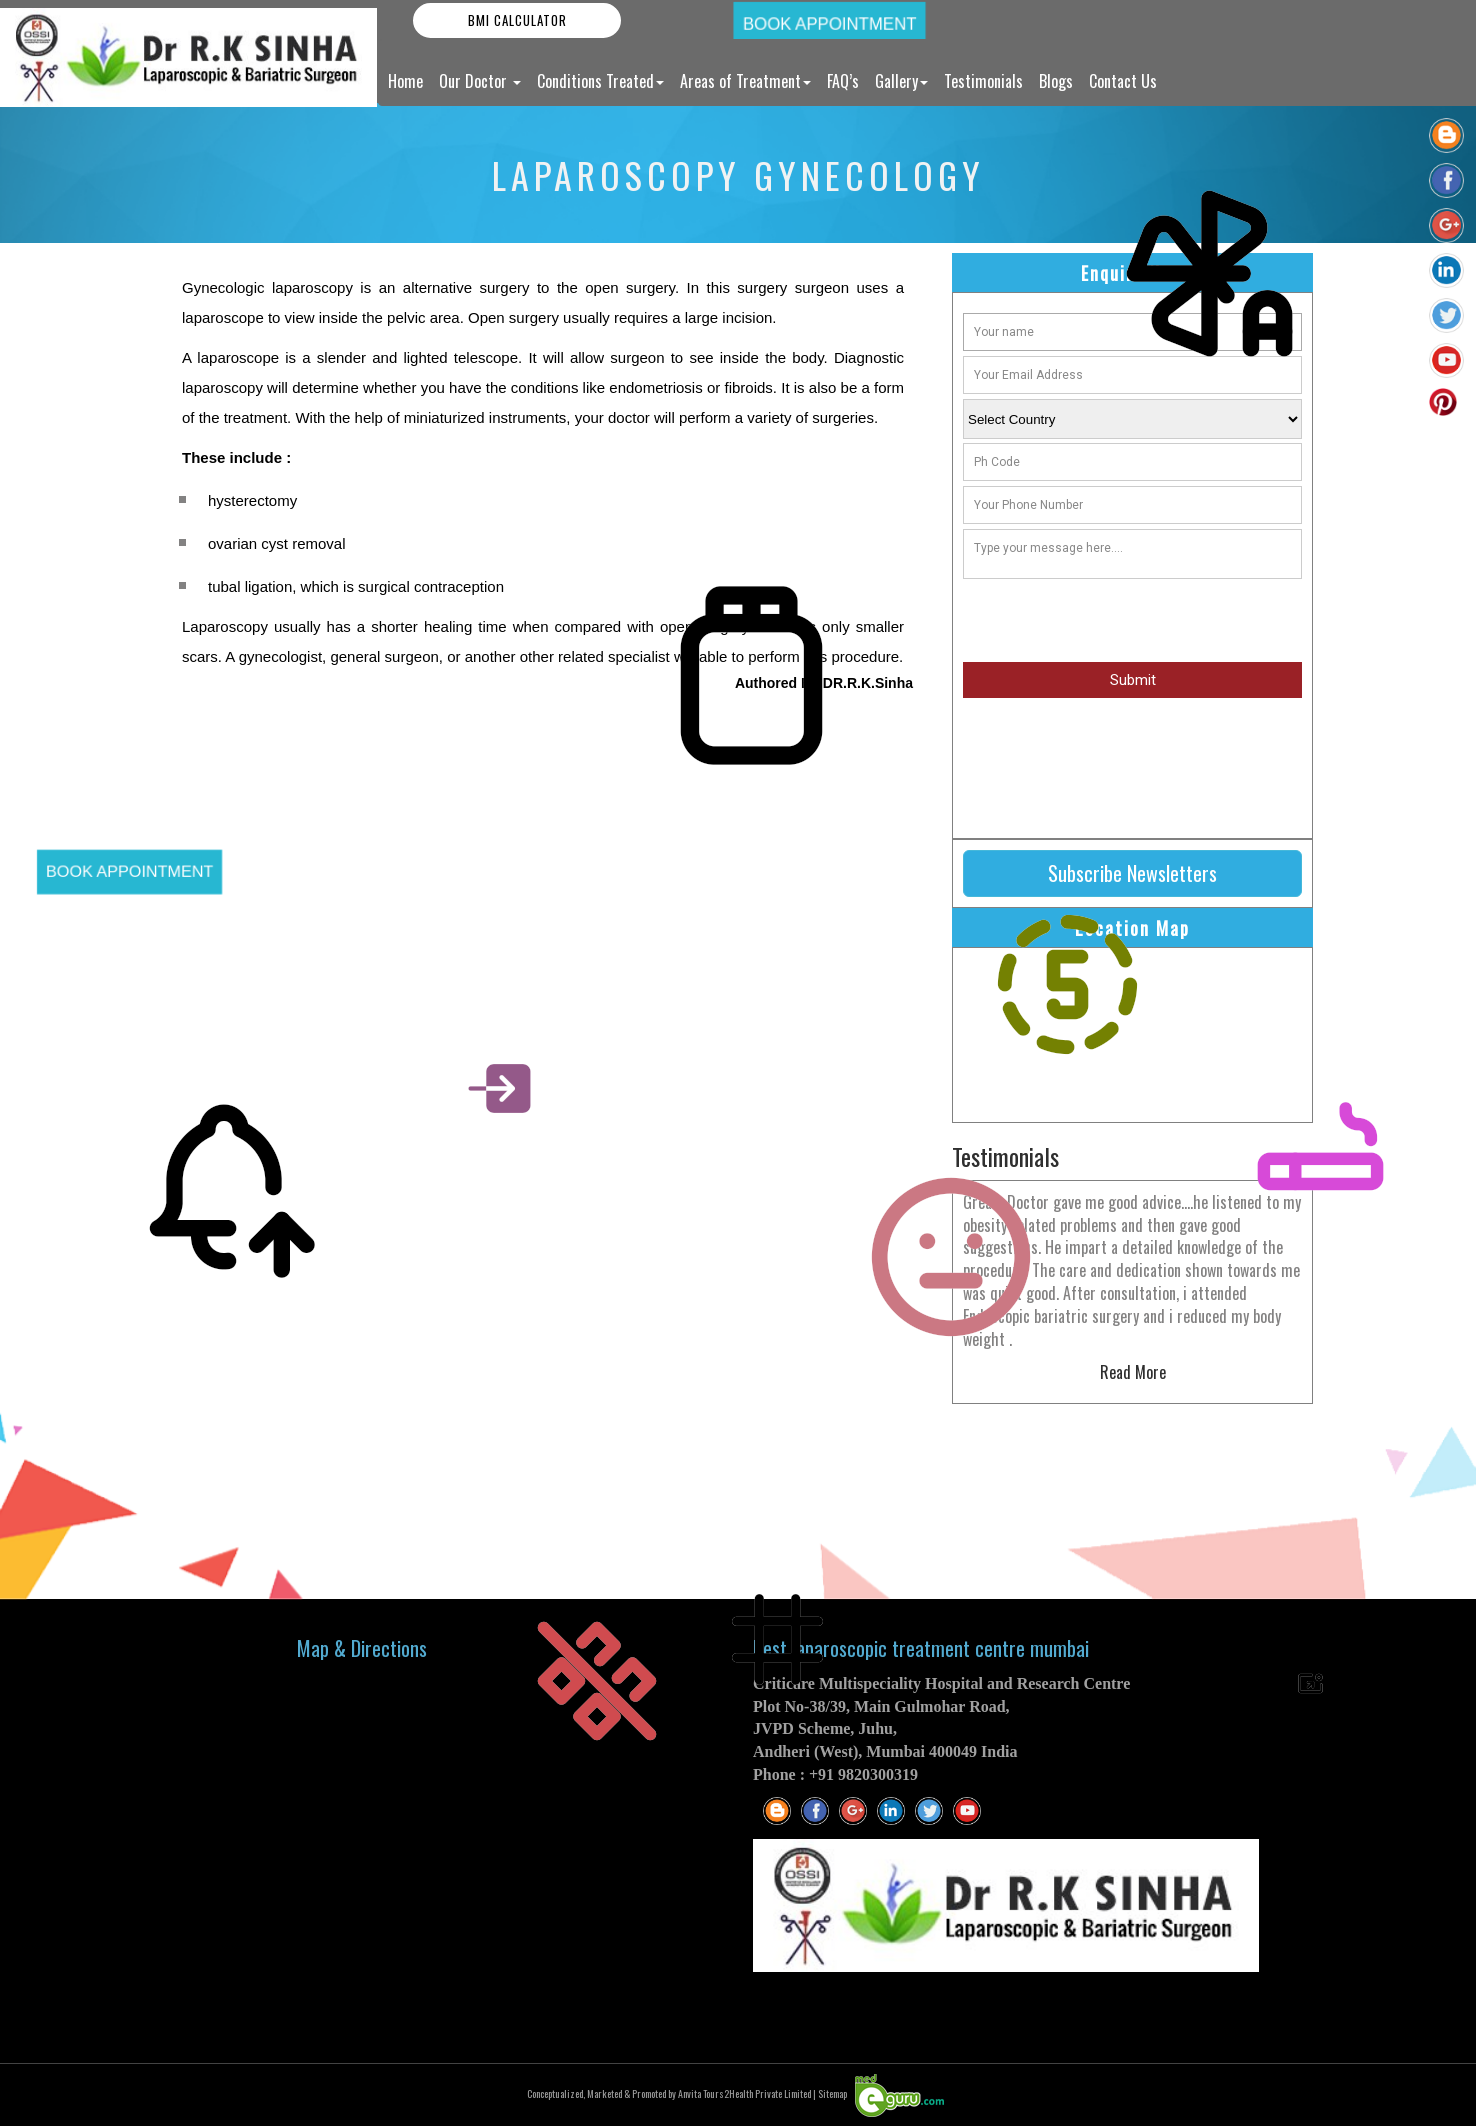 The image size is (1476, 2126). Describe the element at coordinates (499, 1088) in the screenshot. I see `log in or sign in to your account` at that location.